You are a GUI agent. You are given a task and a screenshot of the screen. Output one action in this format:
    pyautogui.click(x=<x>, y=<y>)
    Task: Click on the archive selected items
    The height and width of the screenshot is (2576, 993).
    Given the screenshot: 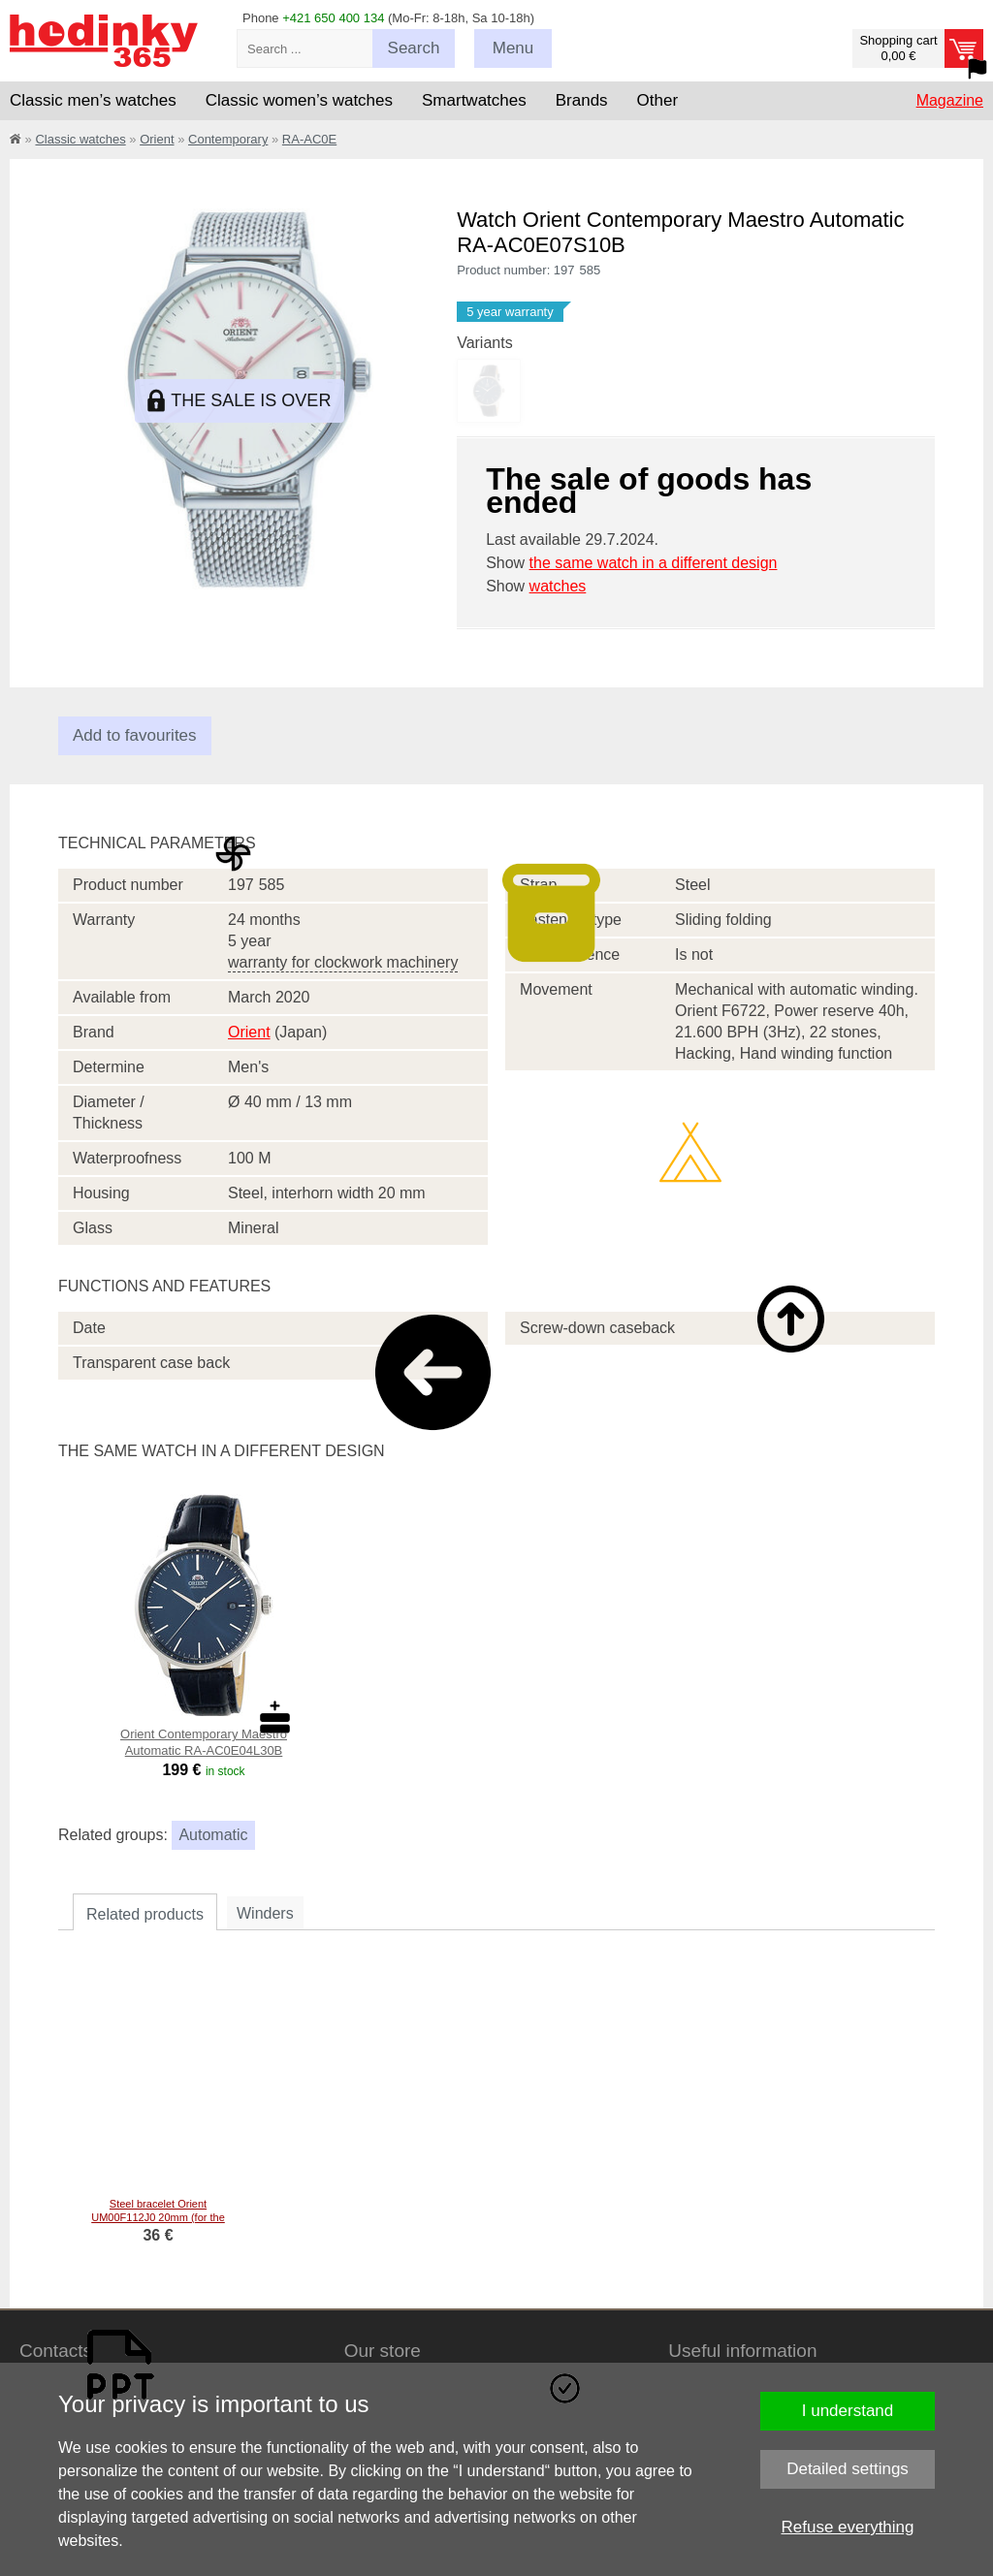 What is the action you would take?
    pyautogui.click(x=551, y=912)
    